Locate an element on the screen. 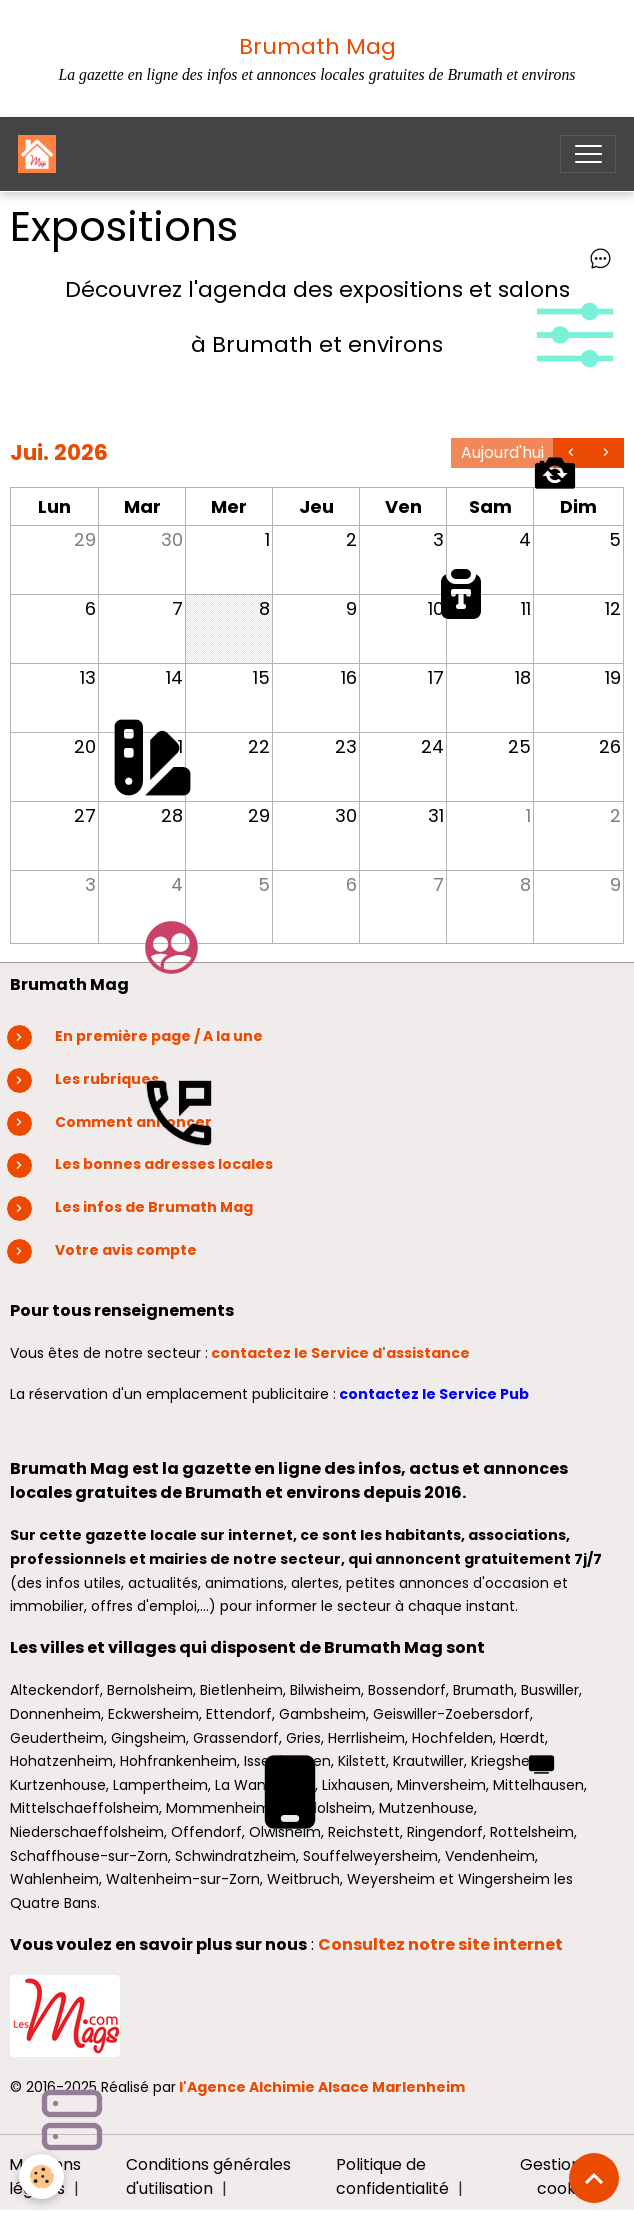  access tv or streaming content is located at coordinates (541, 1764).